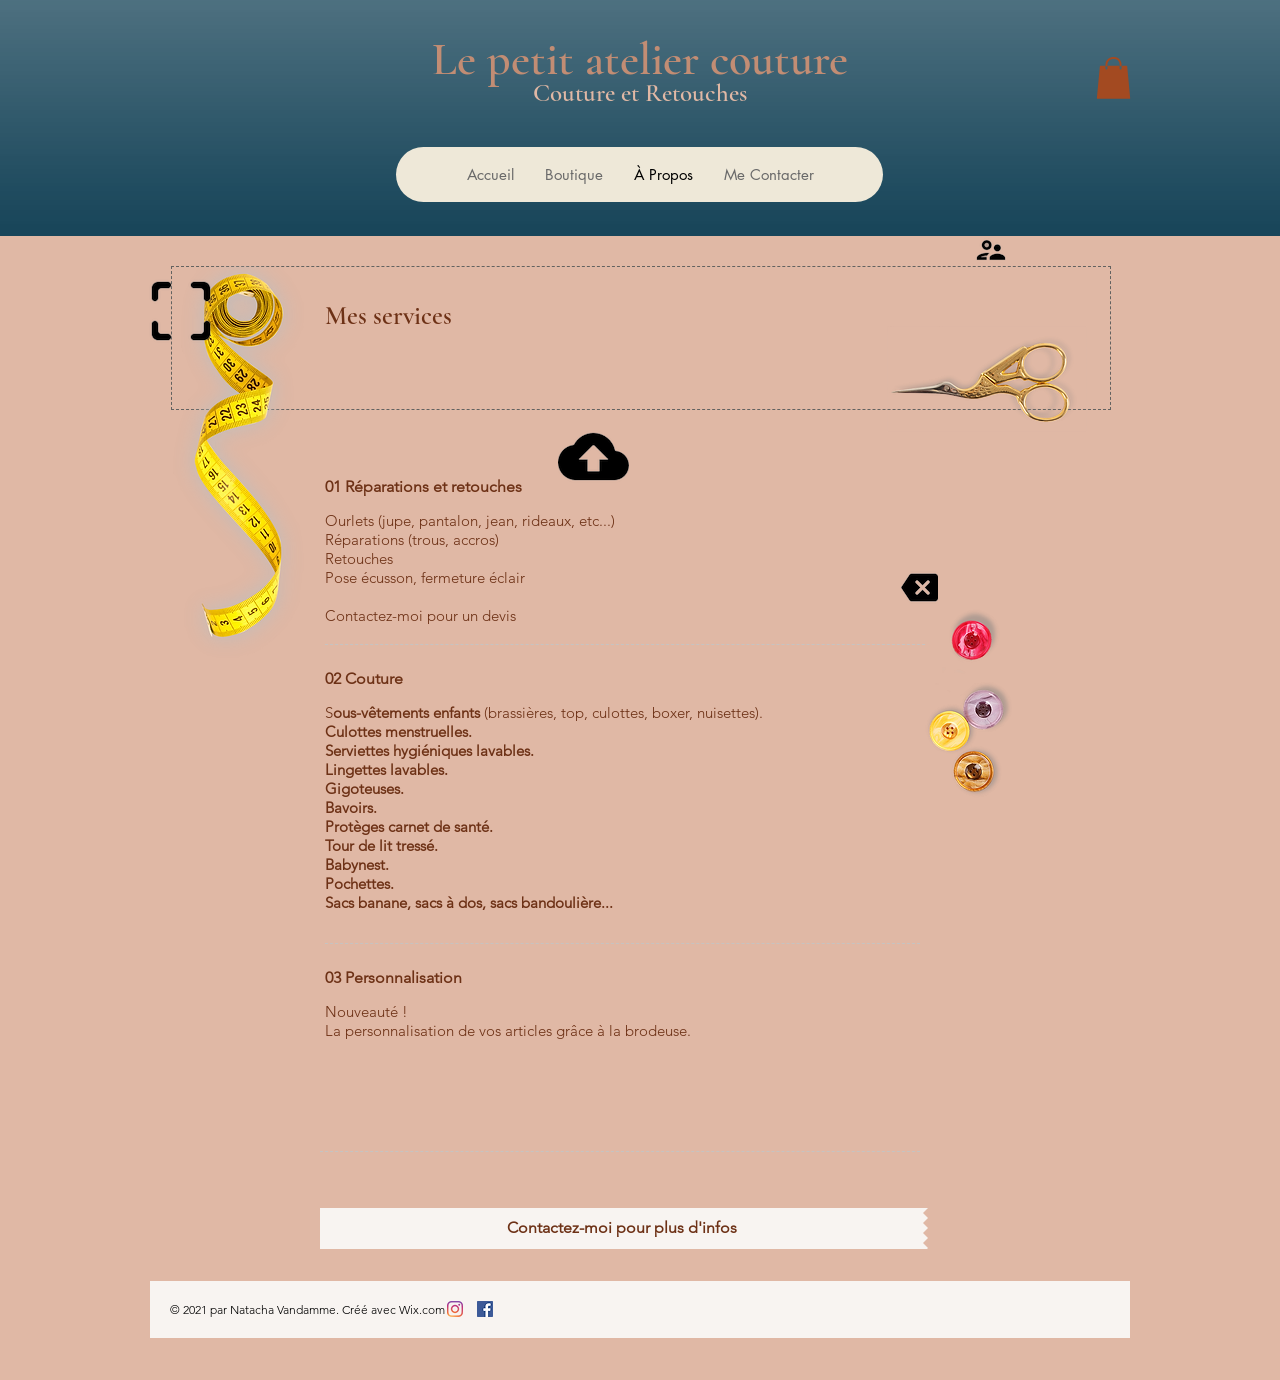 The width and height of the screenshot is (1280, 1380). What do you see at coordinates (181, 311) in the screenshot?
I see `scan a QR code or barcode` at bounding box center [181, 311].